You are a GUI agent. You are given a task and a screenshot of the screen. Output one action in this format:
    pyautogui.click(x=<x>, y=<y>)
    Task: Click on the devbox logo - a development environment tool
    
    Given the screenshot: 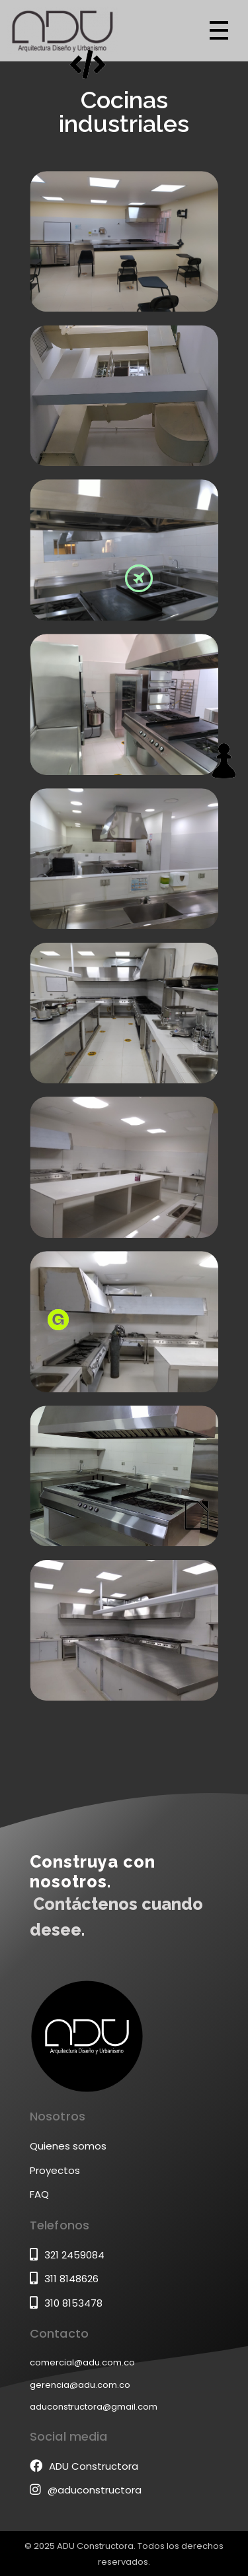 What is the action you would take?
    pyautogui.click(x=87, y=64)
    